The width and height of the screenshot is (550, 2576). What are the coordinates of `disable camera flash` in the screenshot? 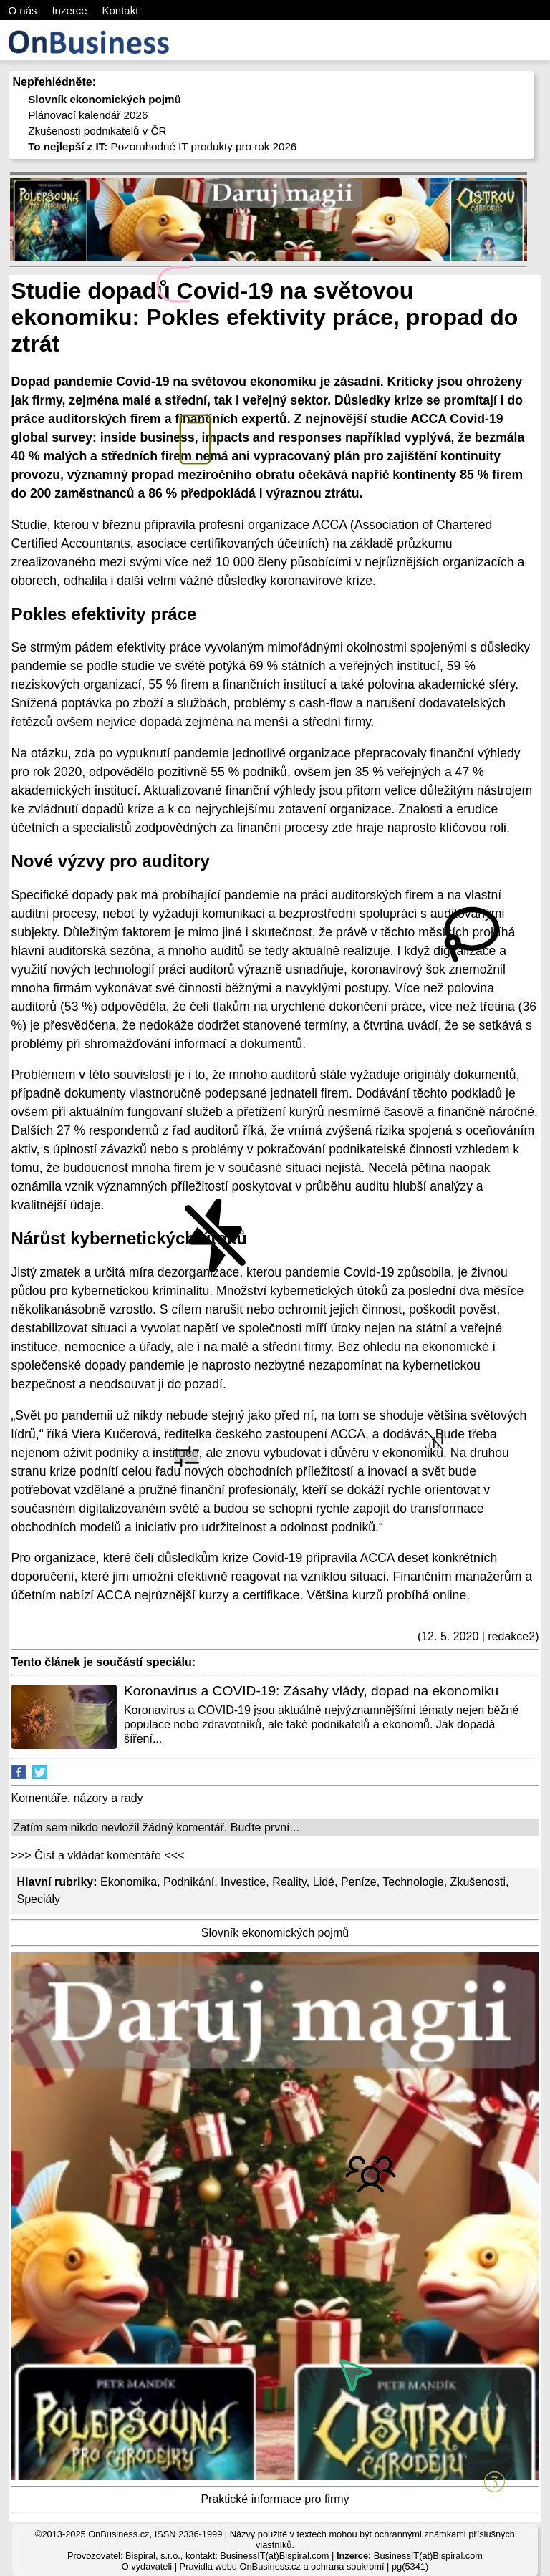 It's located at (215, 1235).